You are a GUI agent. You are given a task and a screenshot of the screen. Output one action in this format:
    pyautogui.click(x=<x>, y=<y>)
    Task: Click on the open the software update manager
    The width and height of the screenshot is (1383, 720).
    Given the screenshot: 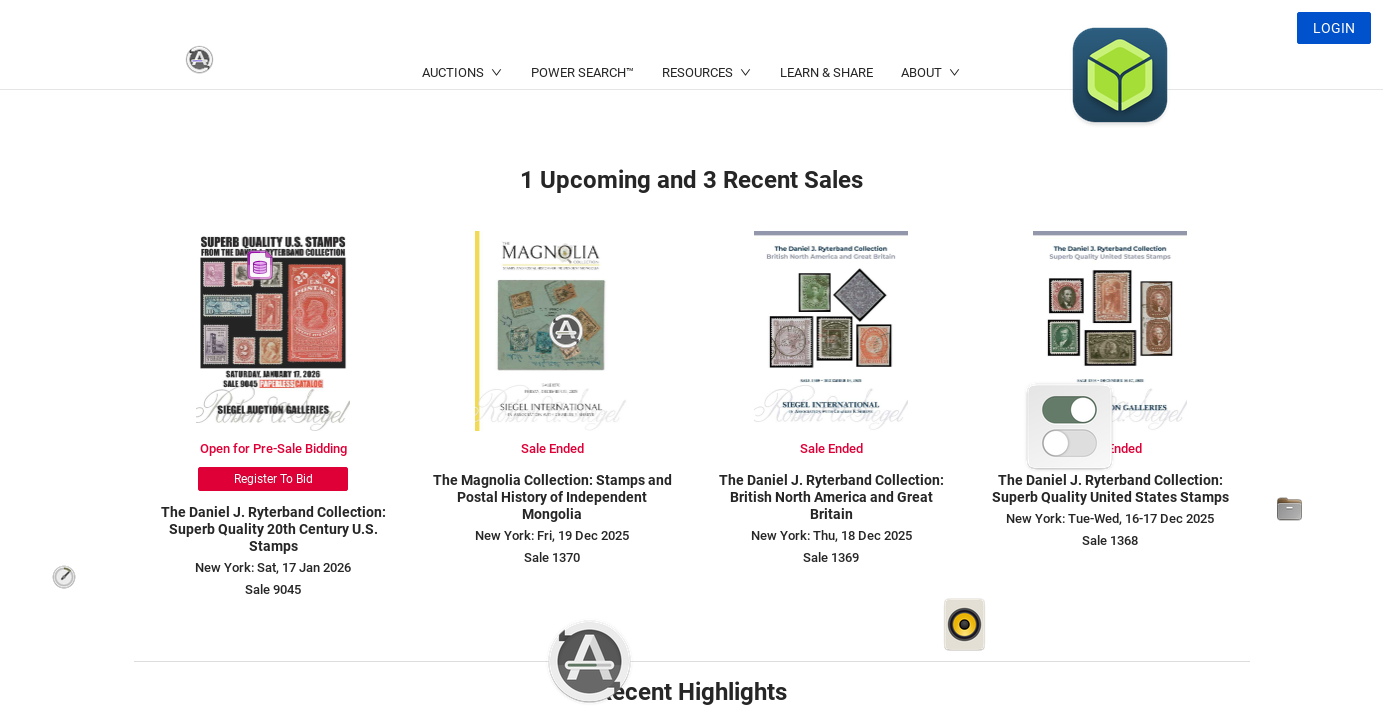 What is the action you would take?
    pyautogui.click(x=566, y=331)
    